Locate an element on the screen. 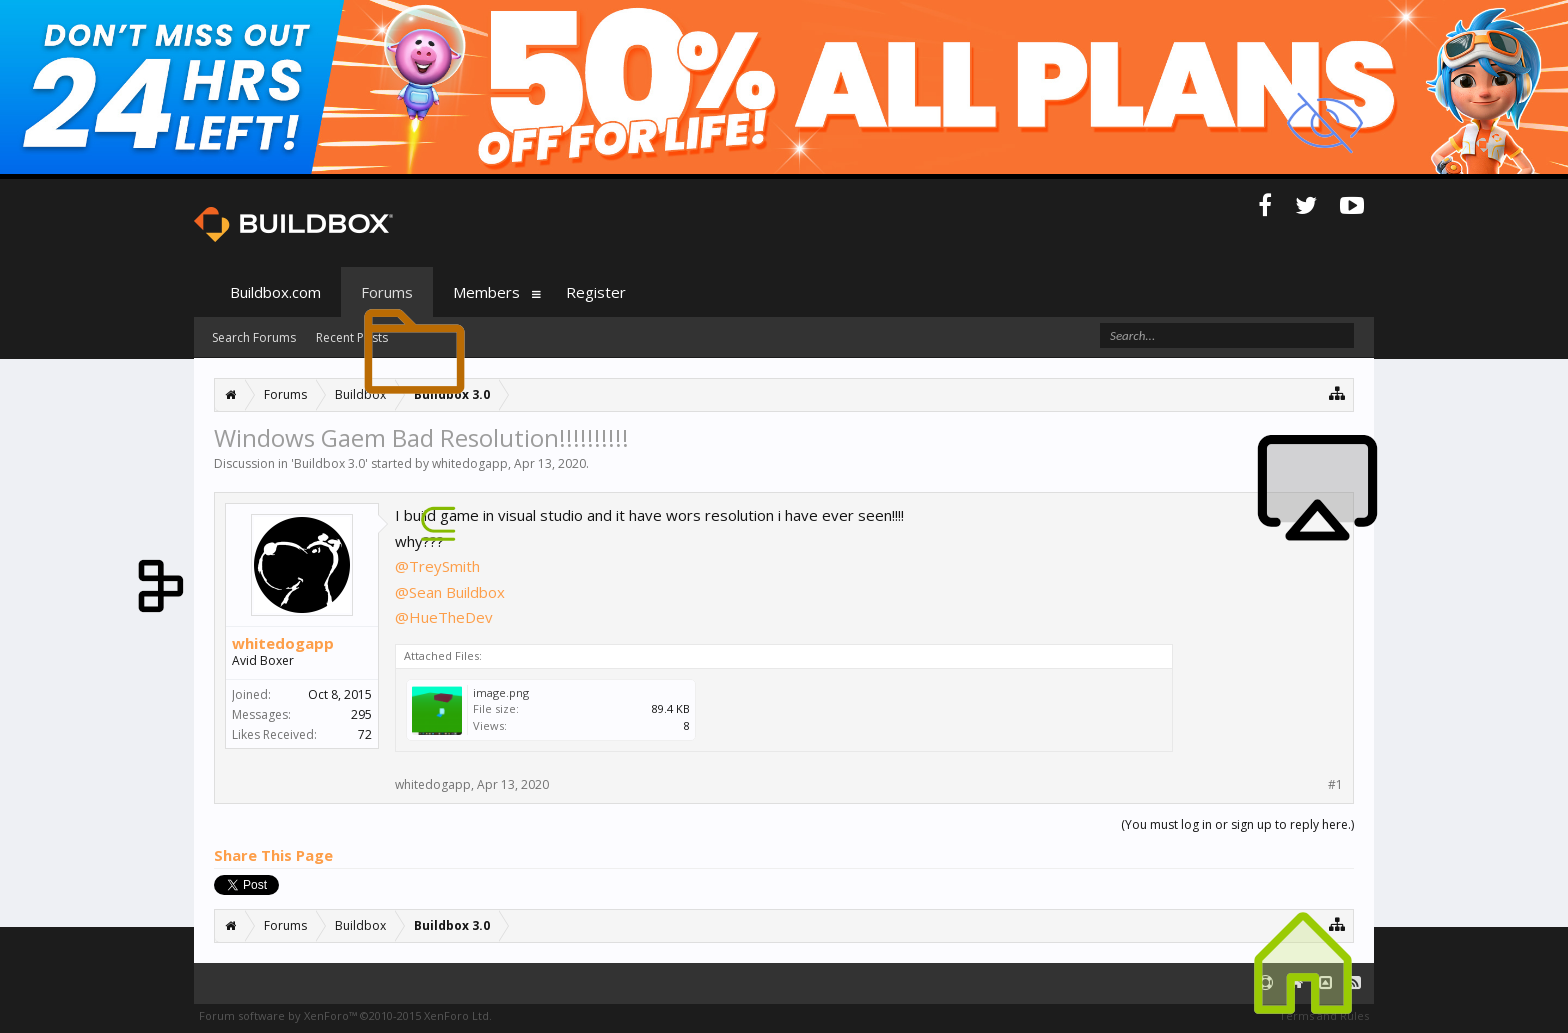 The width and height of the screenshot is (1568, 1033). navigate to home screen is located at coordinates (1303, 965).